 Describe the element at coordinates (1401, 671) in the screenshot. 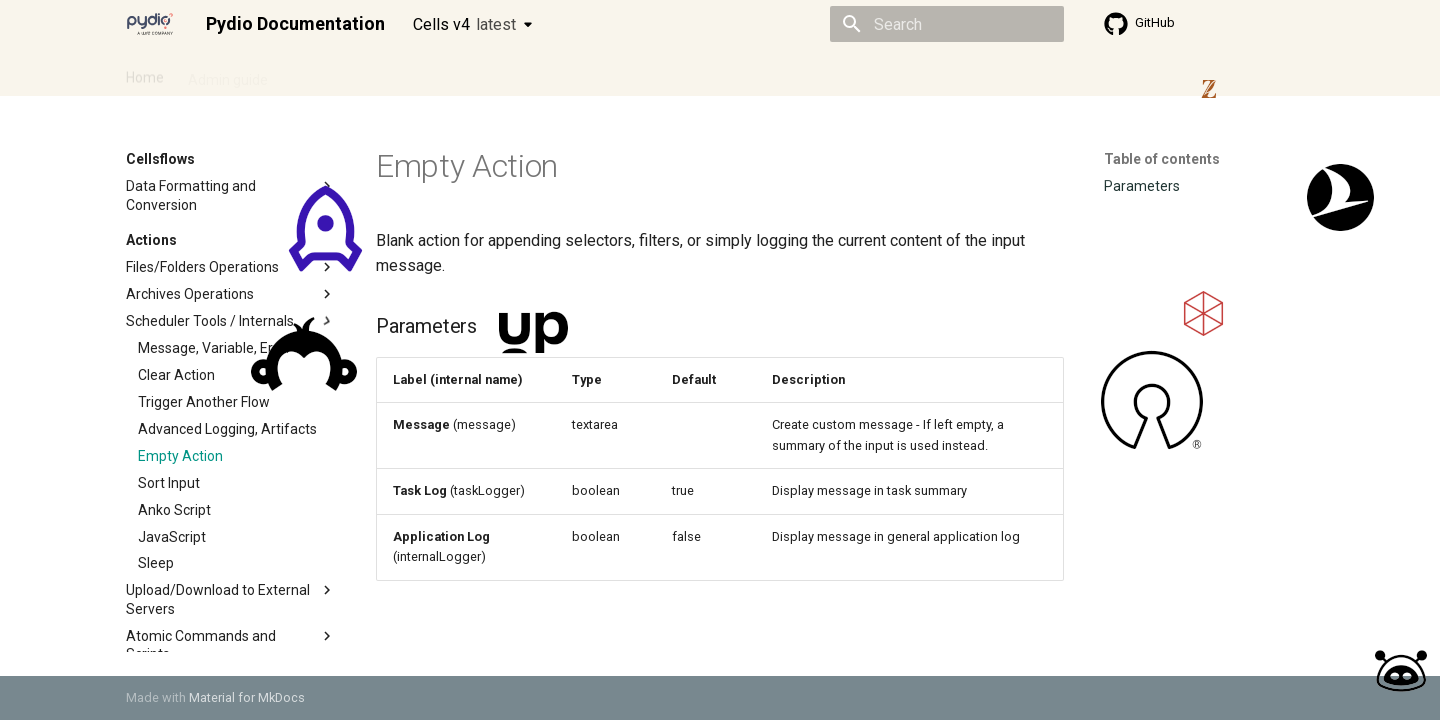

I see `alby browser extension logo` at that location.